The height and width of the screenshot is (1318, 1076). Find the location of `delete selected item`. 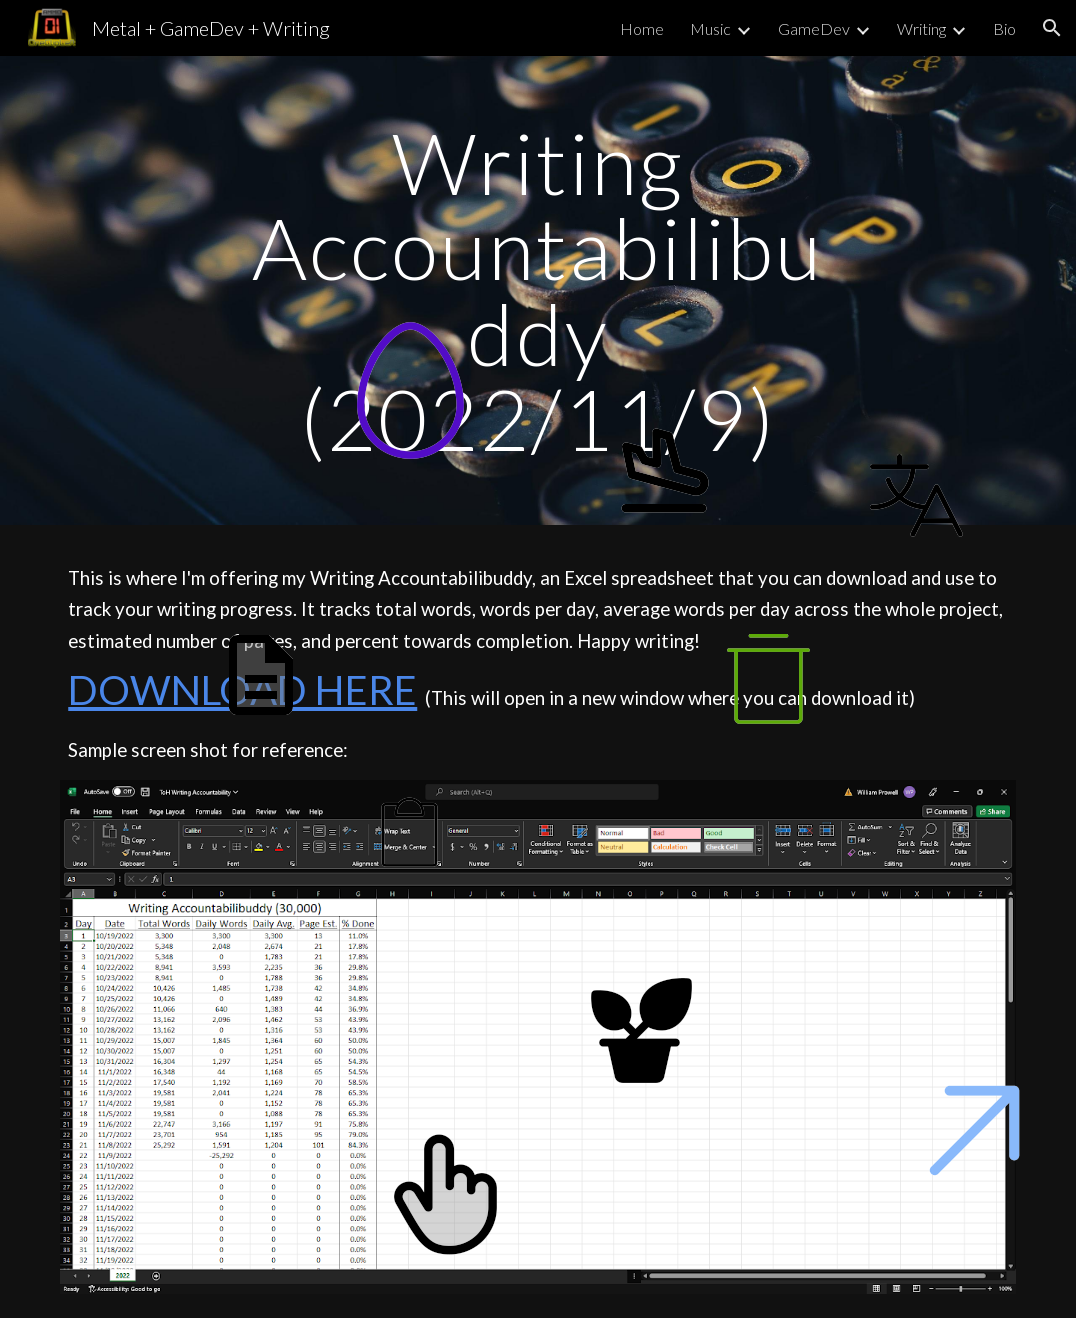

delete selected item is located at coordinates (768, 682).